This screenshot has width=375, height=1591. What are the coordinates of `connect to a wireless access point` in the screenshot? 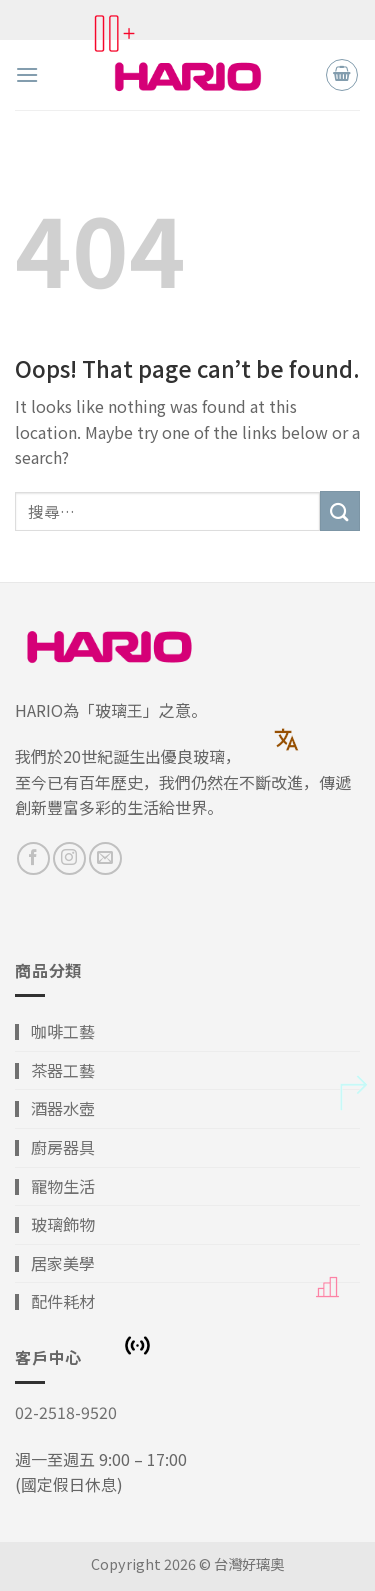 It's located at (137, 1345).